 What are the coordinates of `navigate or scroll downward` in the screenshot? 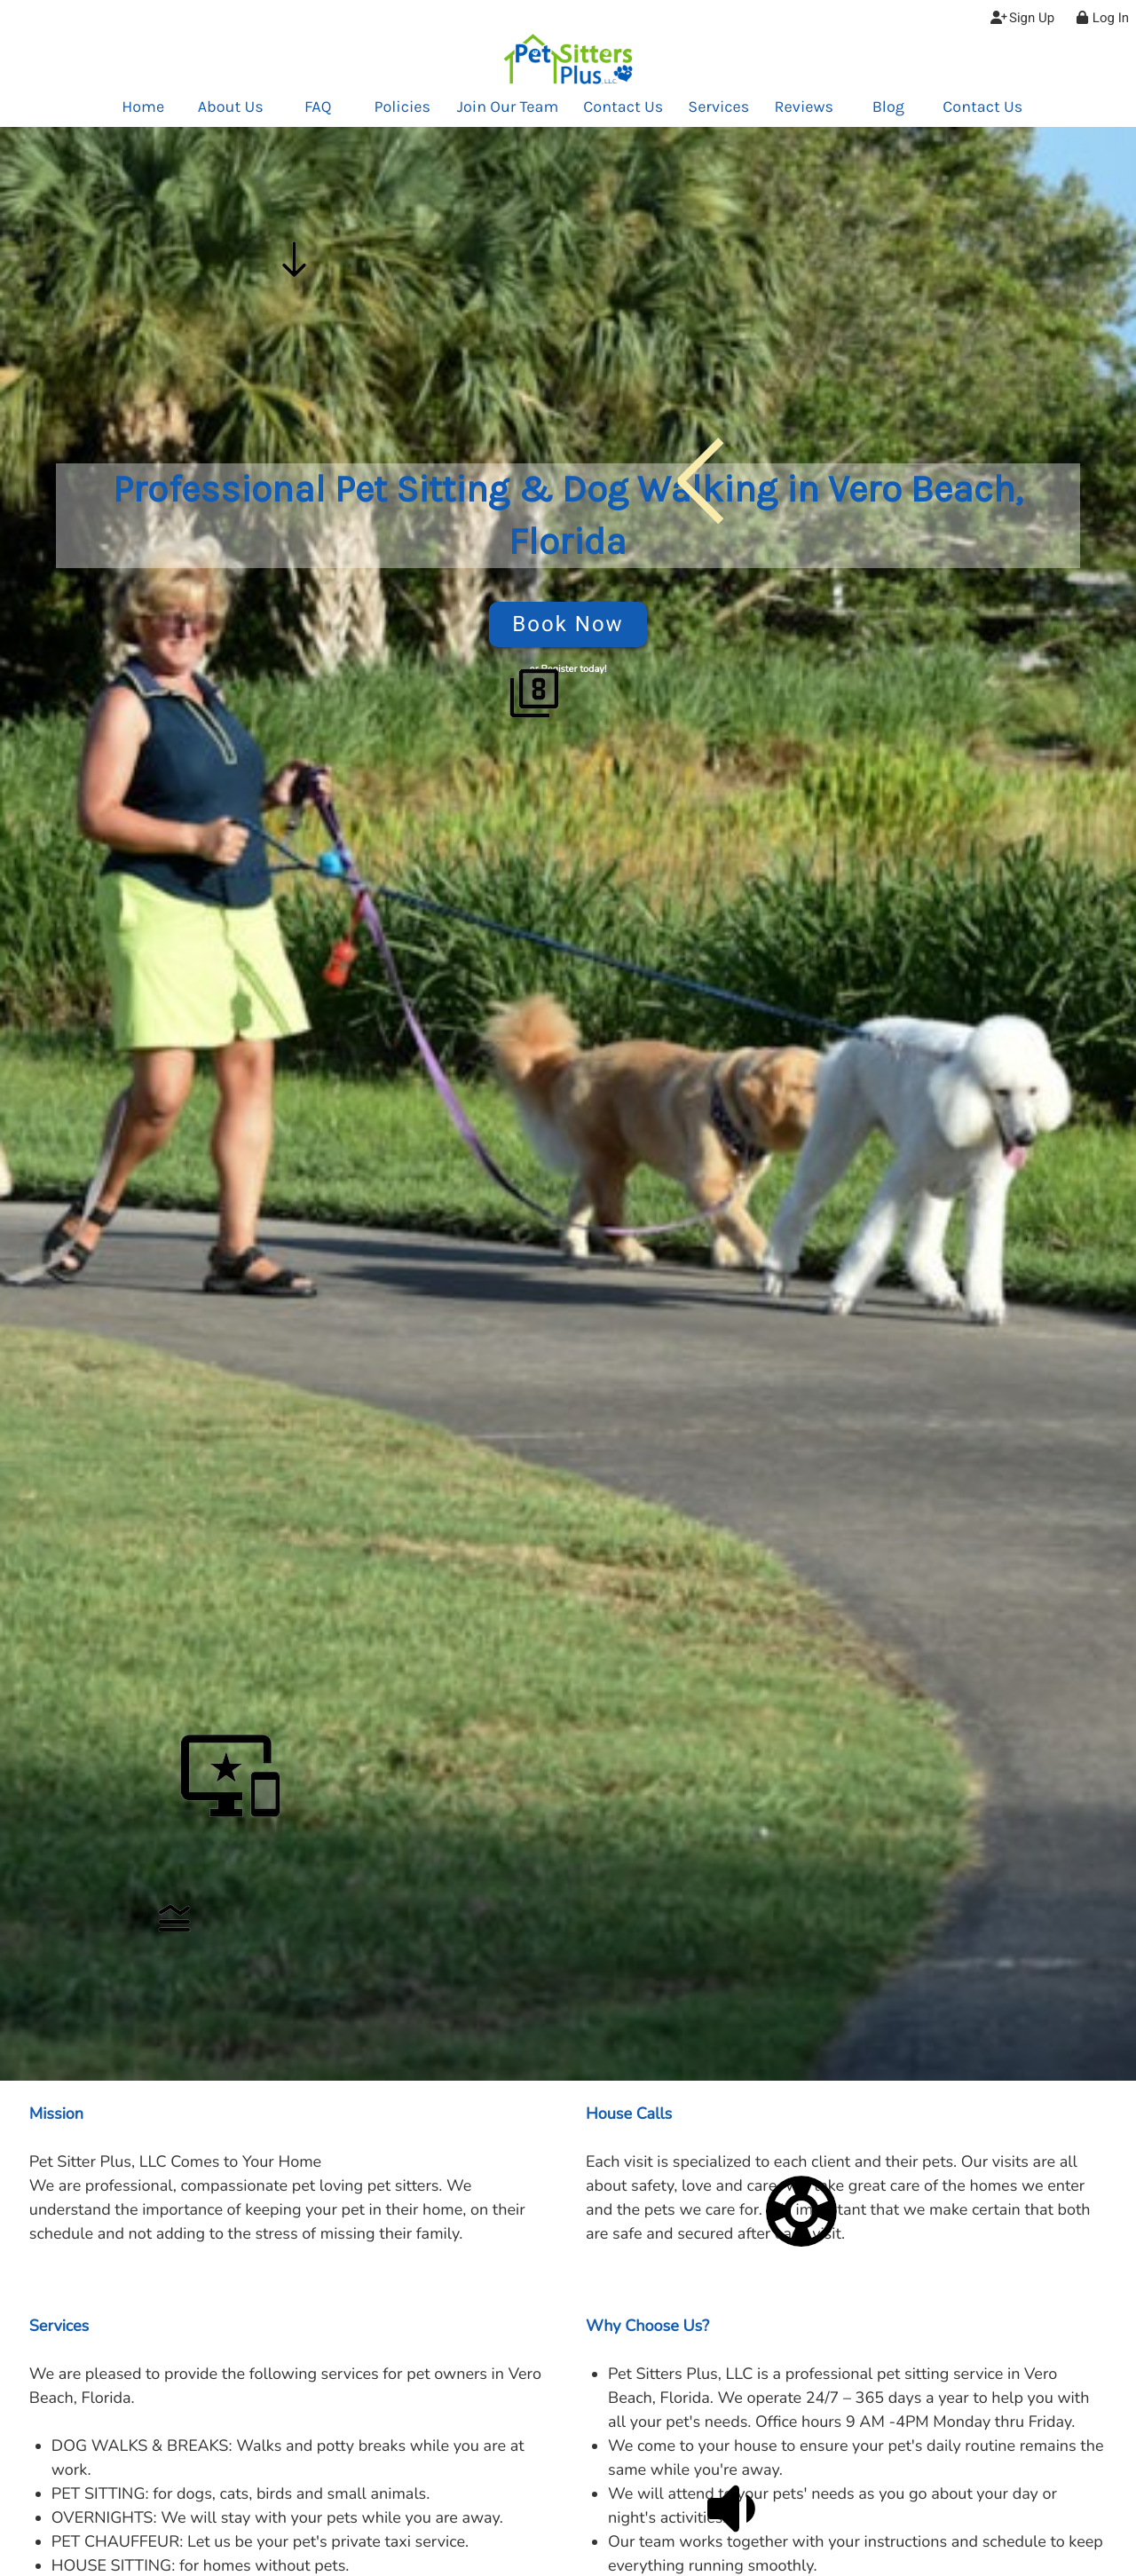 It's located at (294, 259).